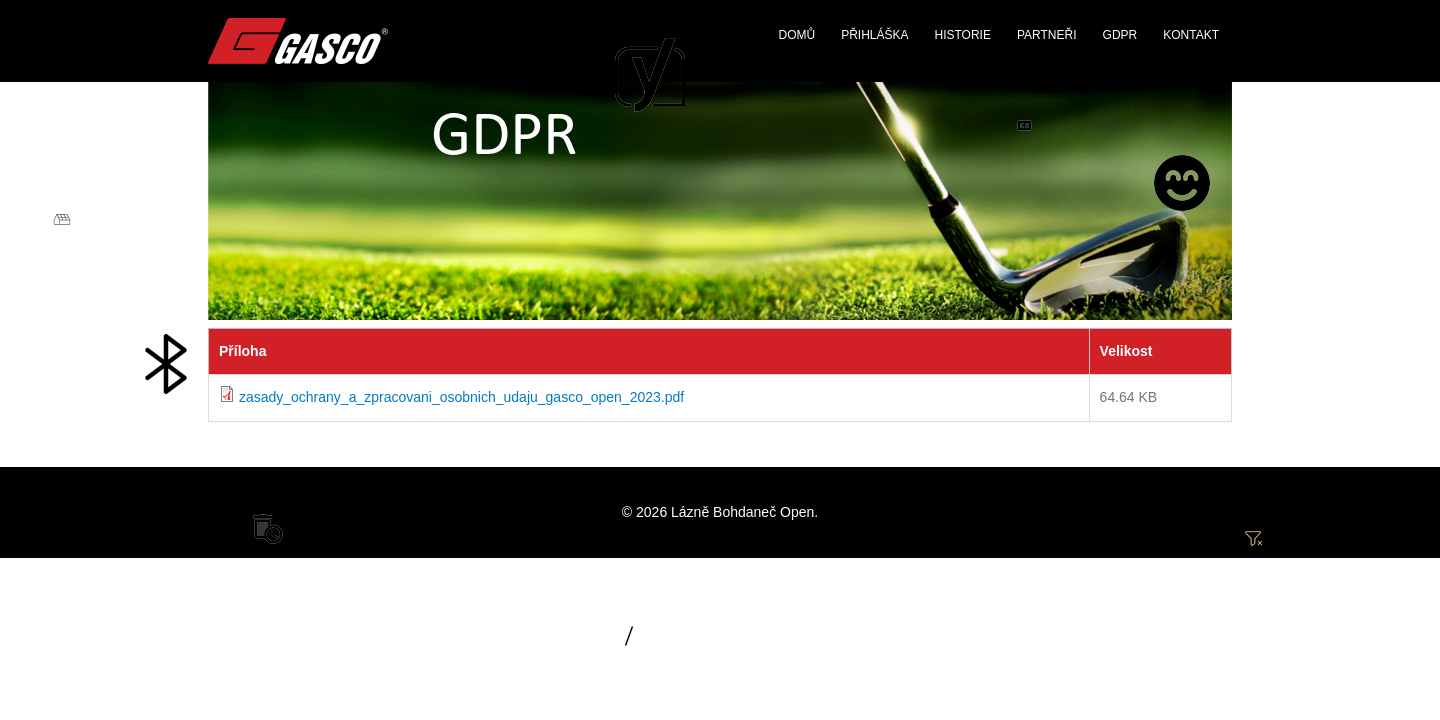  Describe the element at coordinates (650, 75) in the screenshot. I see `yoast SEO plugin logo` at that location.